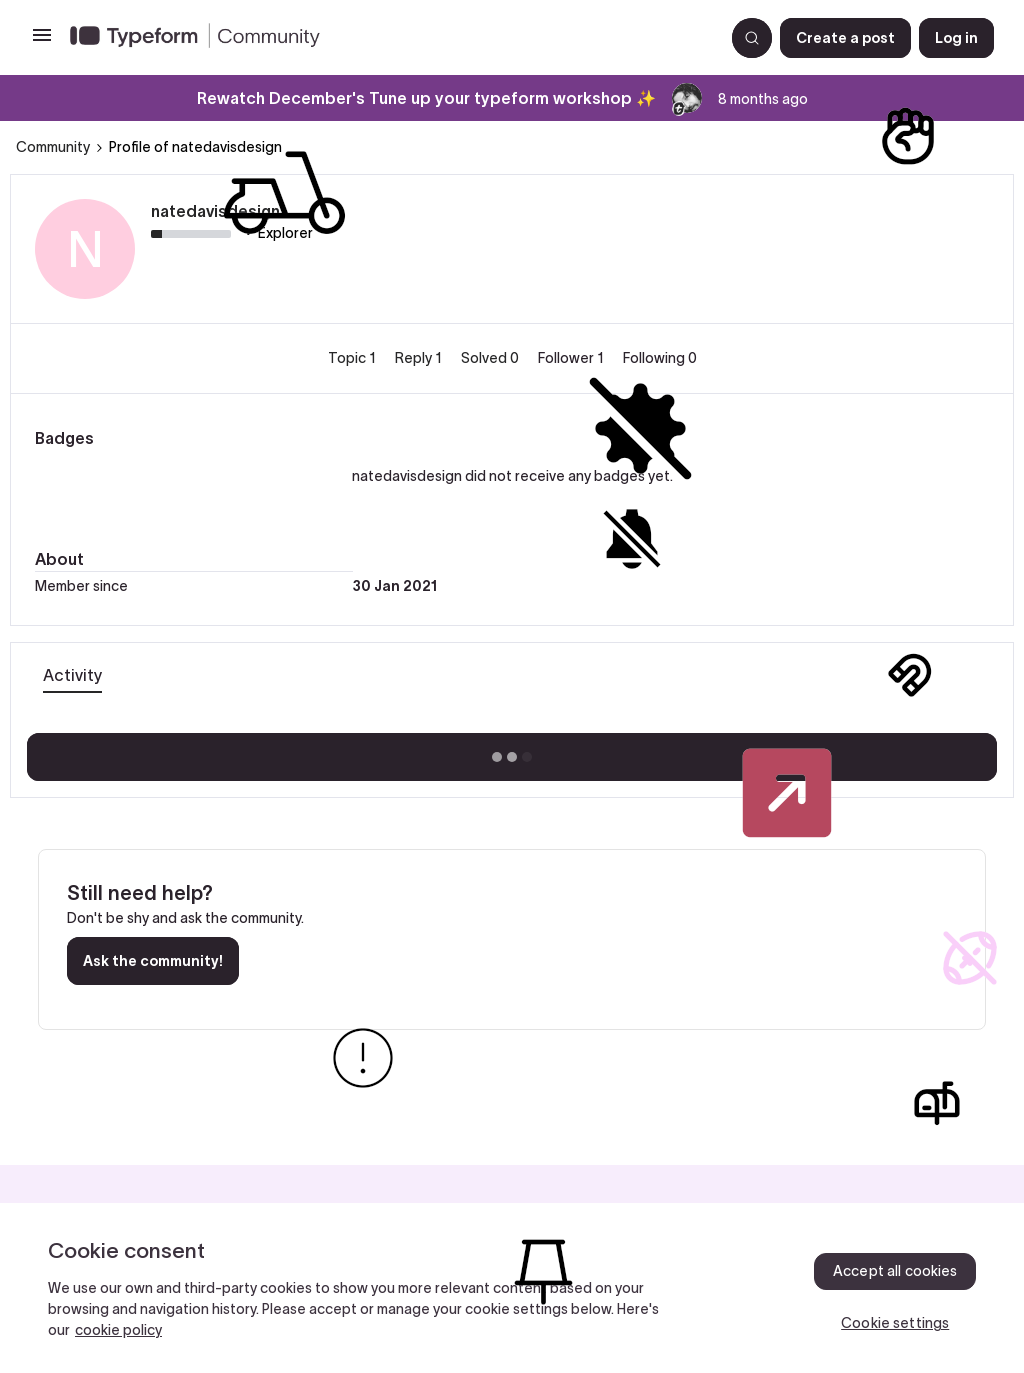 The height and width of the screenshot is (1373, 1024). Describe the element at coordinates (908, 136) in the screenshot. I see `indicate solidarity or support` at that location.